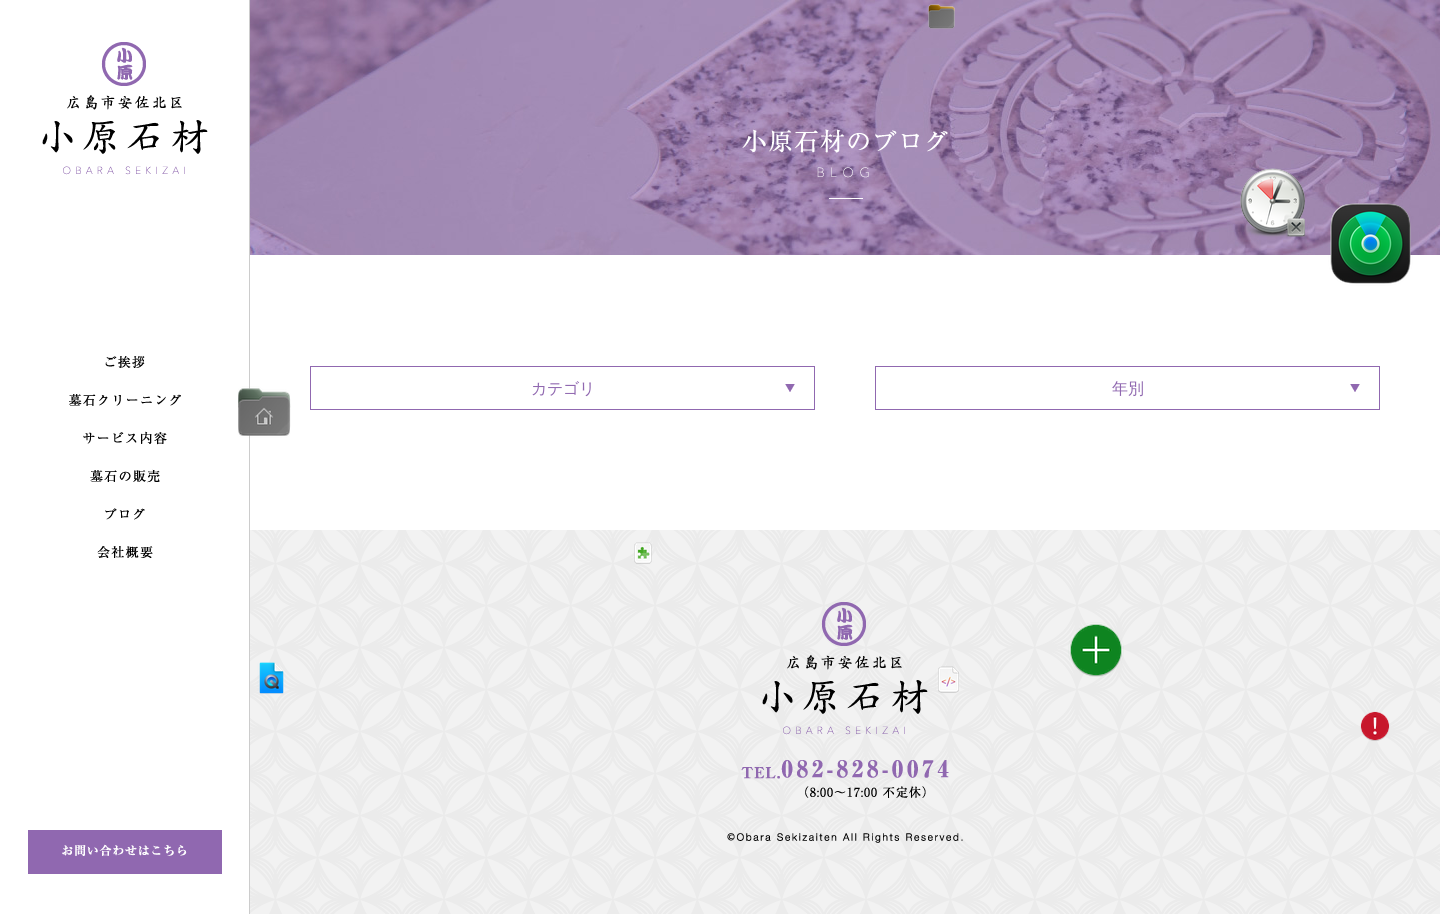 This screenshot has height=914, width=1440. What do you see at coordinates (1375, 726) in the screenshot?
I see `indicates a critical error or dangerous action` at bounding box center [1375, 726].